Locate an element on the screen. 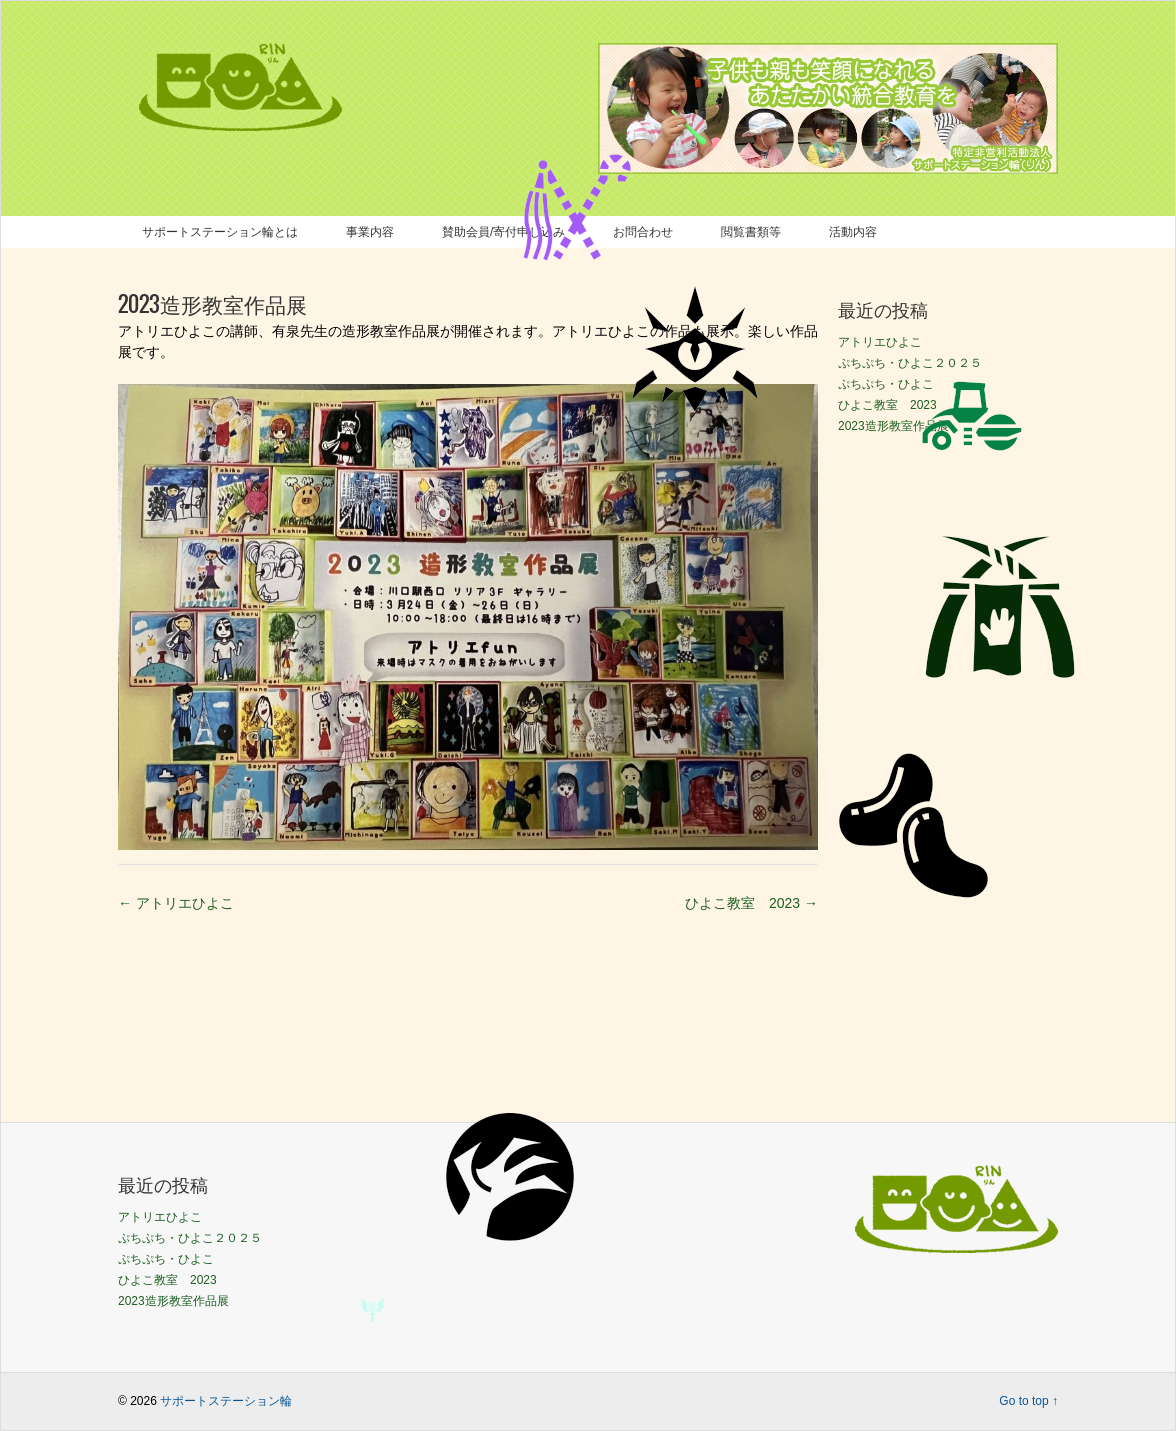 The height and width of the screenshot is (1431, 1176). select a clan or faction banner is located at coordinates (1000, 607).